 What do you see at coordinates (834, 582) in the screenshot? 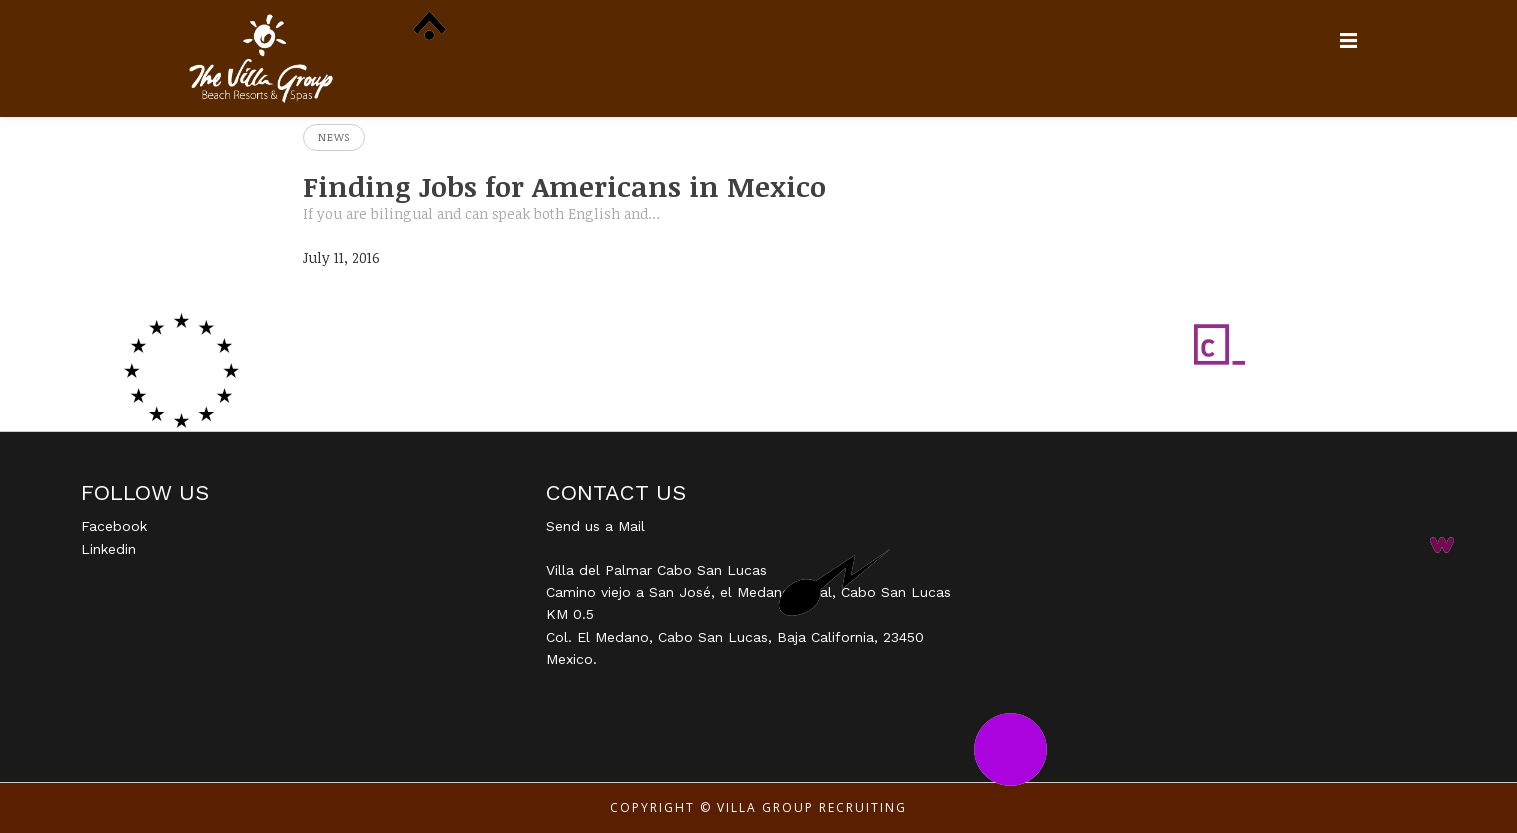
I see `gamescience company logo` at bounding box center [834, 582].